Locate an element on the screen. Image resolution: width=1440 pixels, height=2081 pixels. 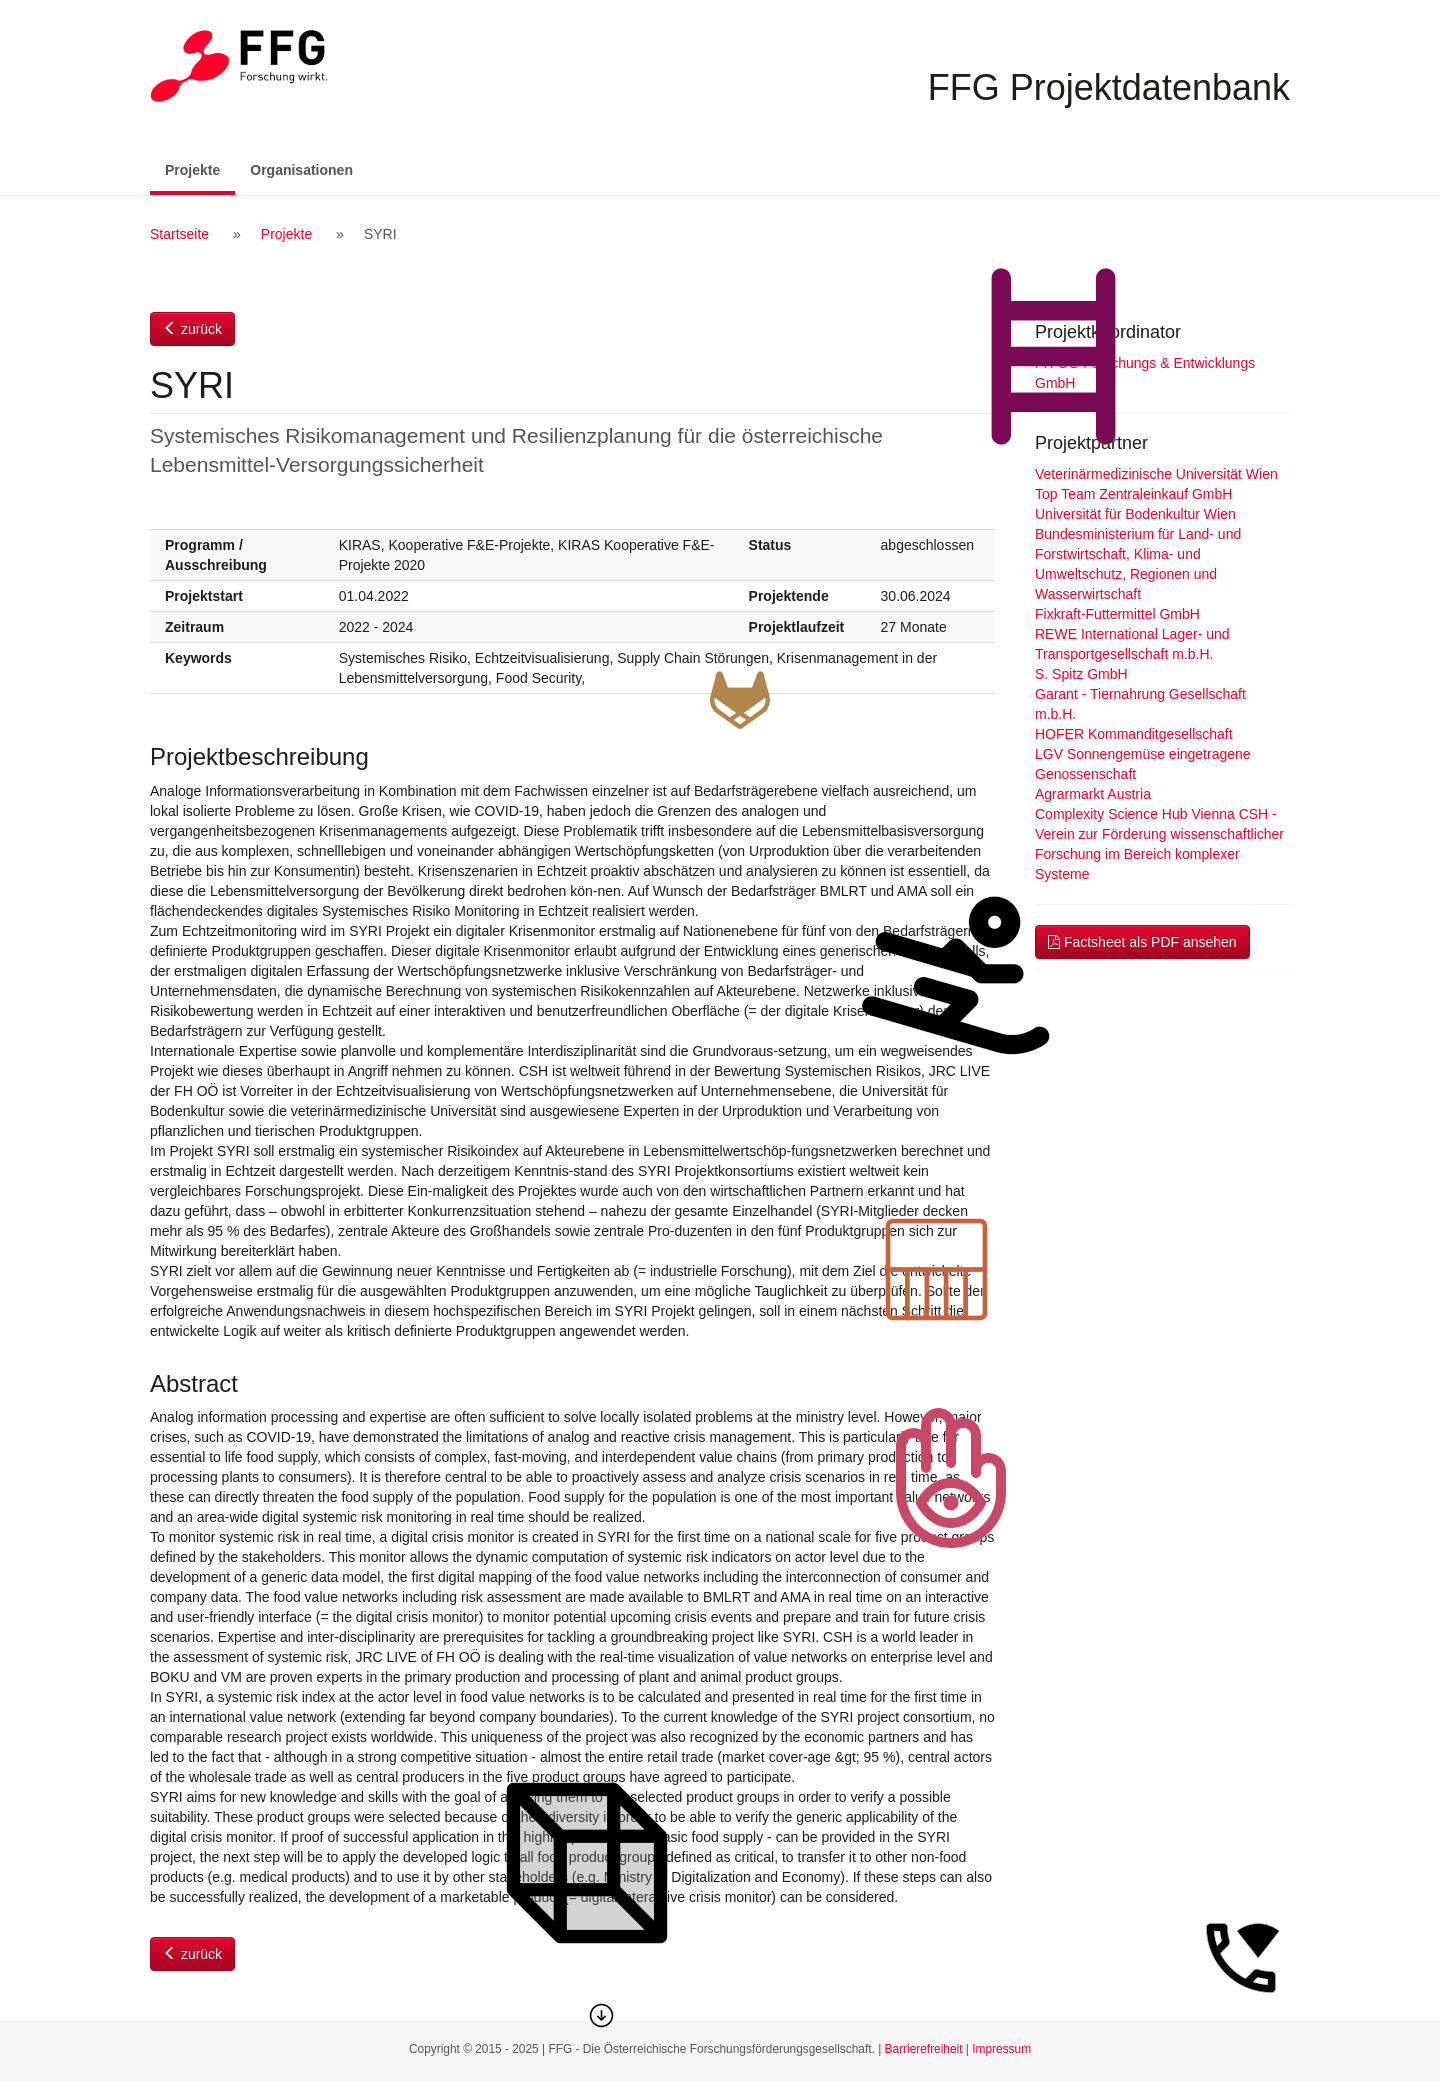
access skiing or winter sports activities is located at coordinates (956, 977).